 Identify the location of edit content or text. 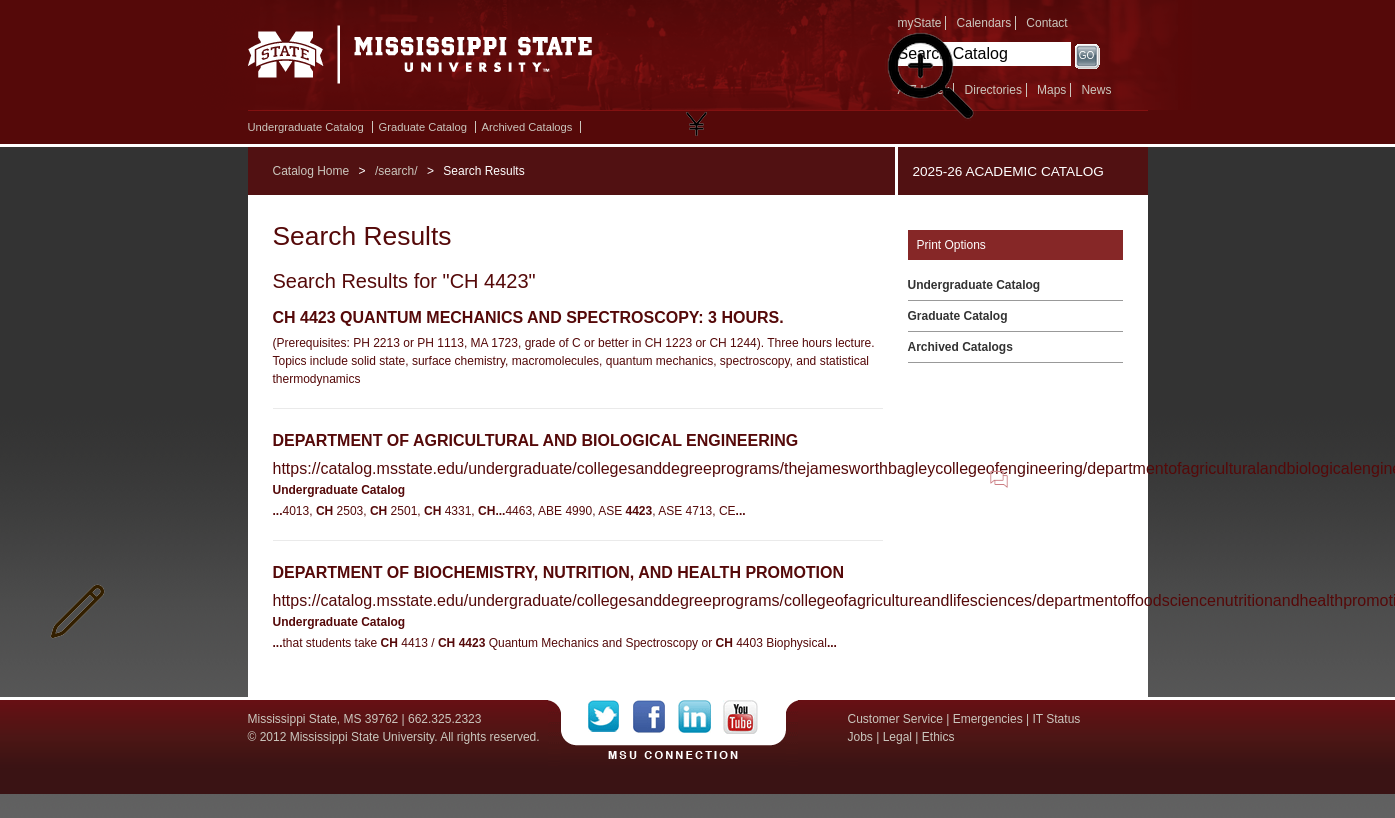
(77, 611).